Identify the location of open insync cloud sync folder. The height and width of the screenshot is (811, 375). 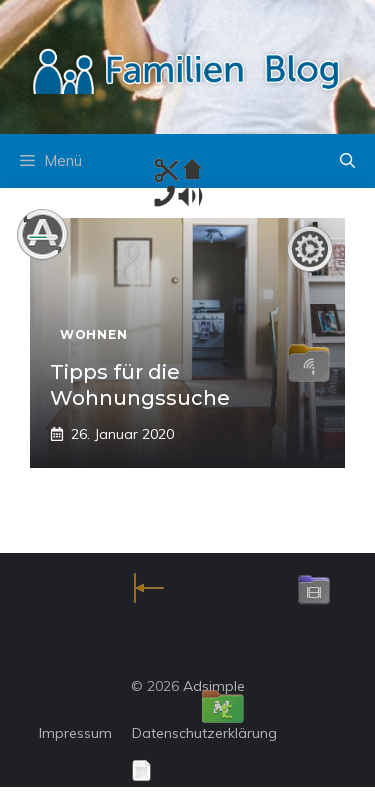
(309, 363).